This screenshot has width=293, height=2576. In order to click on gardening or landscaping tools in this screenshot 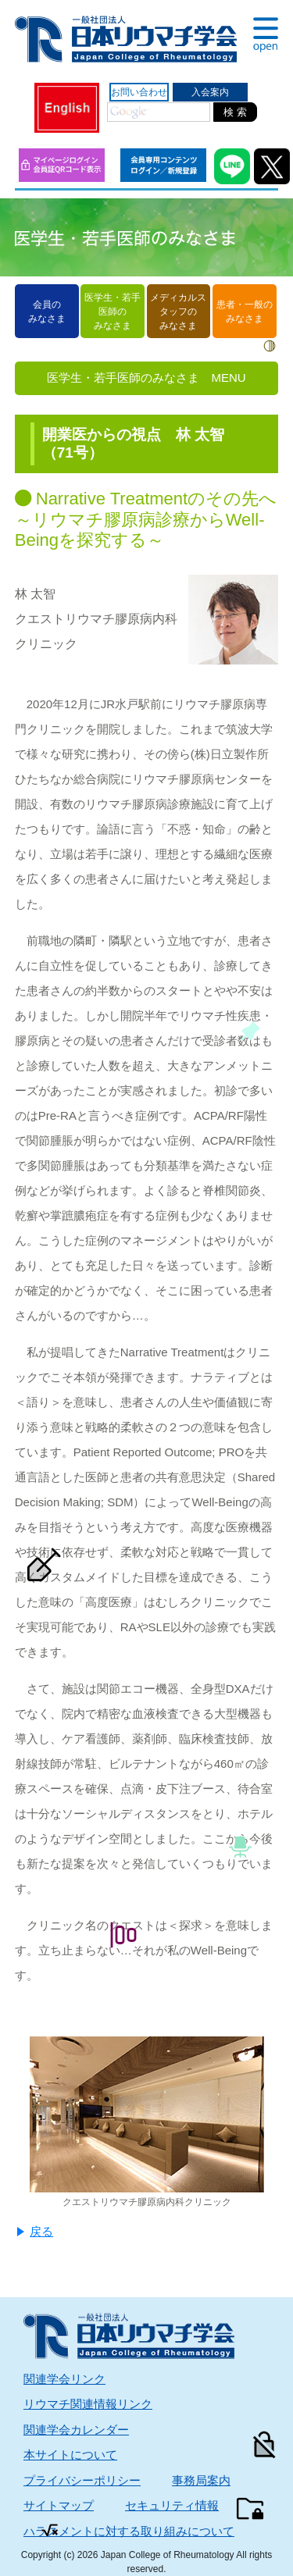, I will do `click(43, 1565)`.